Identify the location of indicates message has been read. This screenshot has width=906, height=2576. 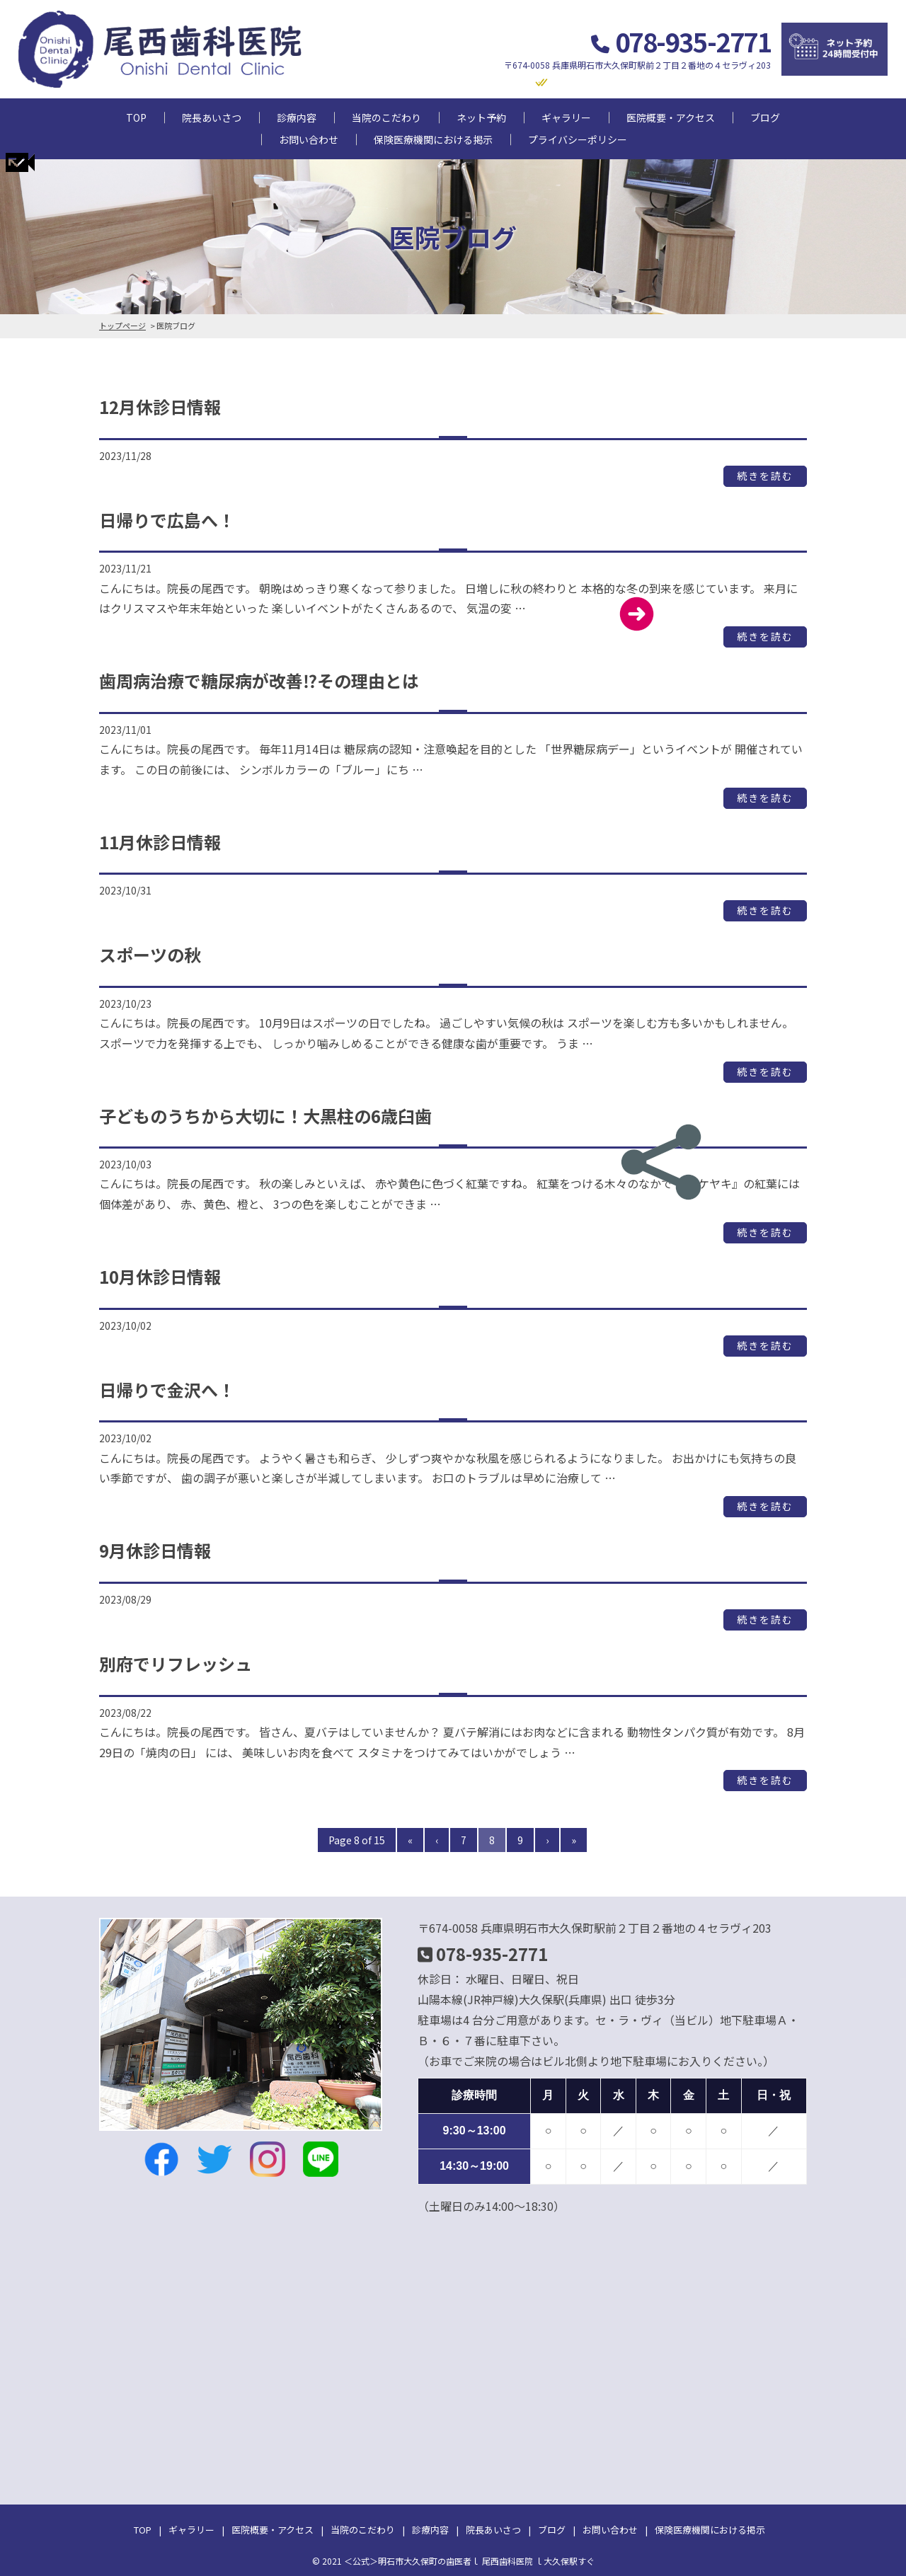
(541, 82).